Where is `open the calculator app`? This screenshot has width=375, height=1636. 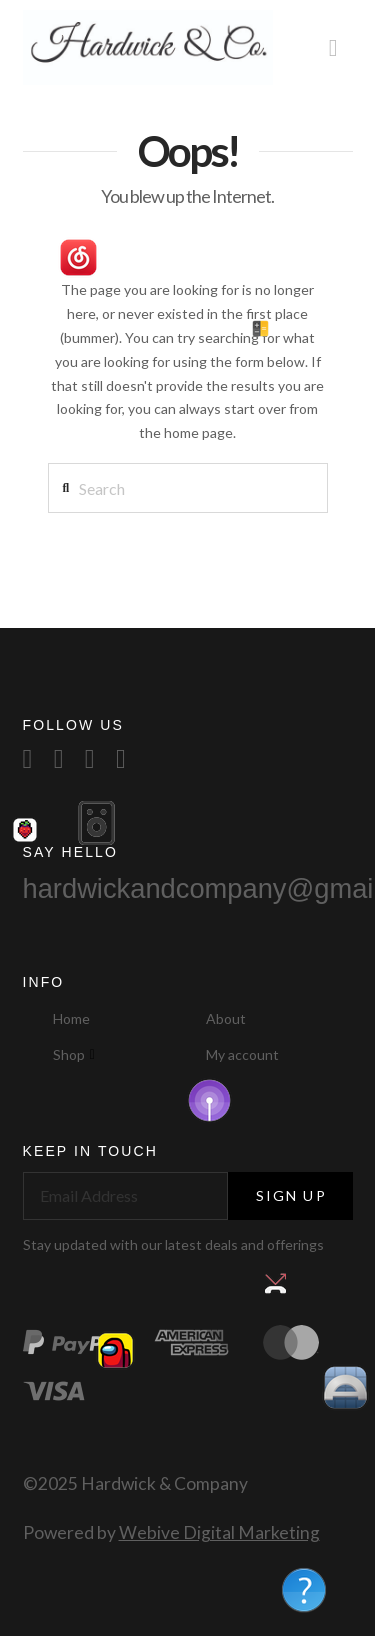
open the calculator app is located at coordinates (260, 328).